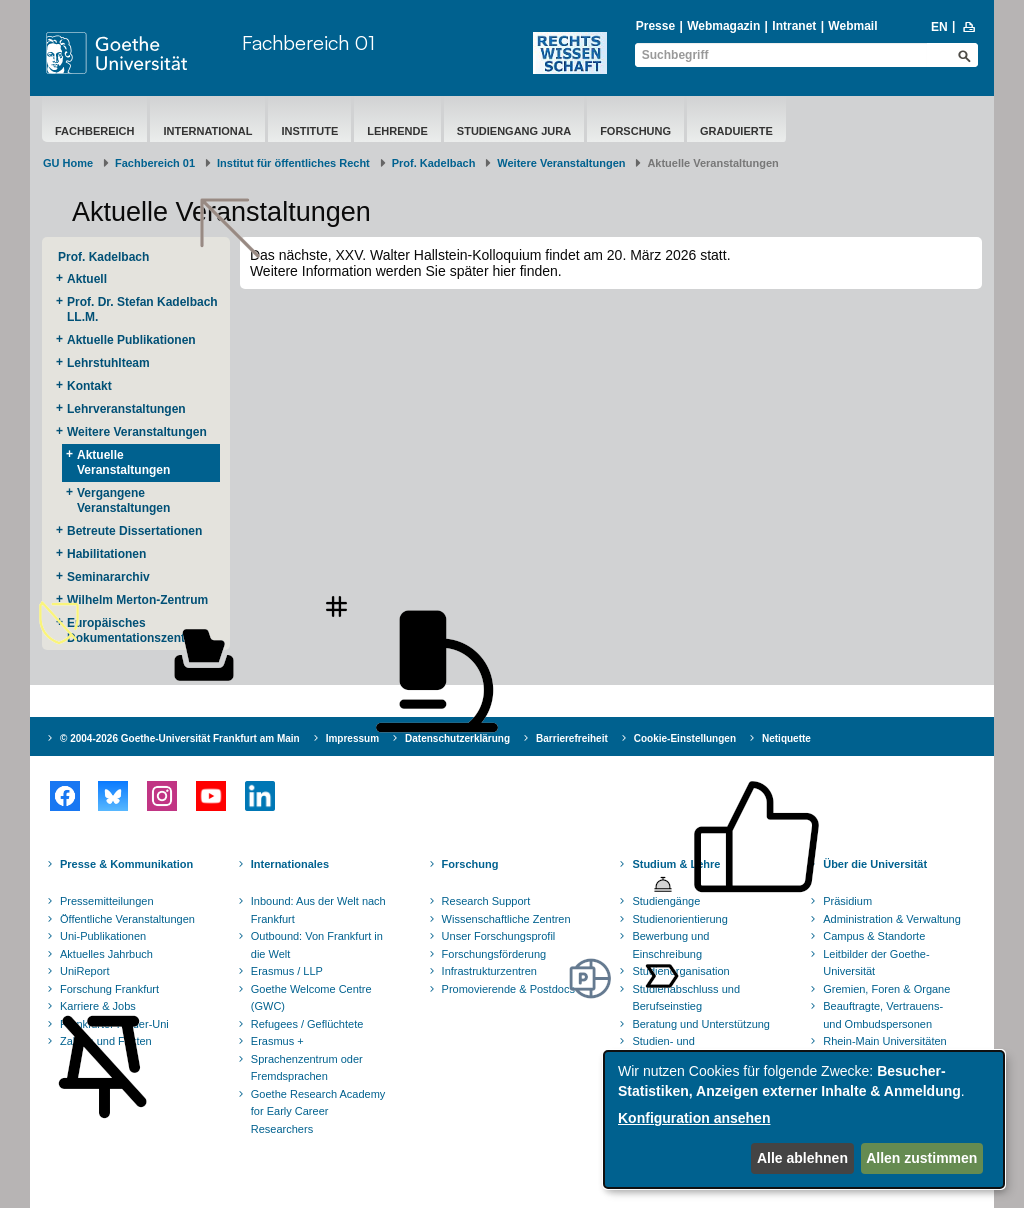 The height and width of the screenshot is (1208, 1024). Describe the element at coordinates (589, 978) in the screenshot. I see `open microsoft powerpoint` at that location.